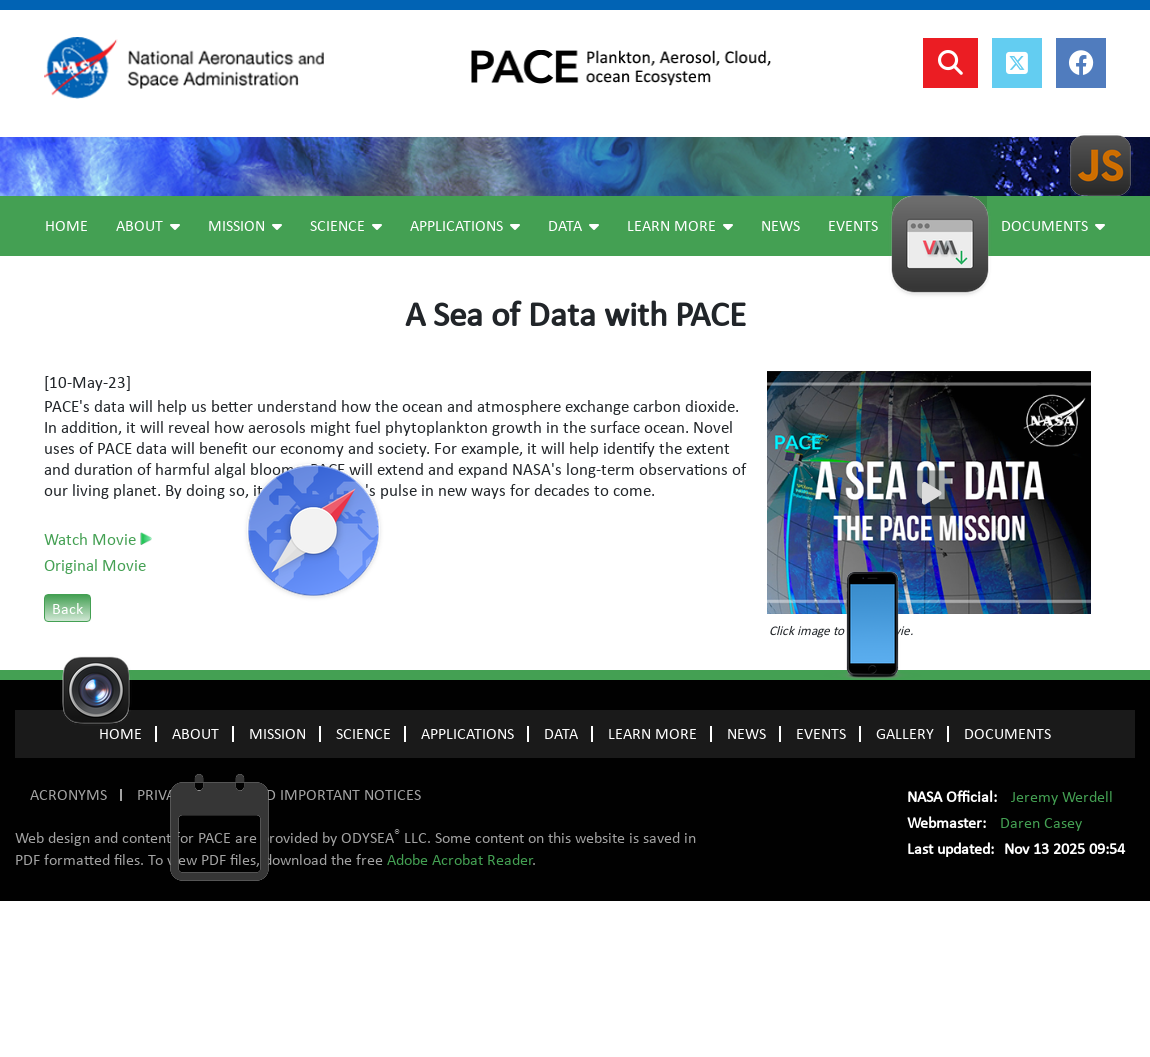 The width and height of the screenshot is (1150, 1057). I want to click on open javascript testing application, so click(1100, 165).